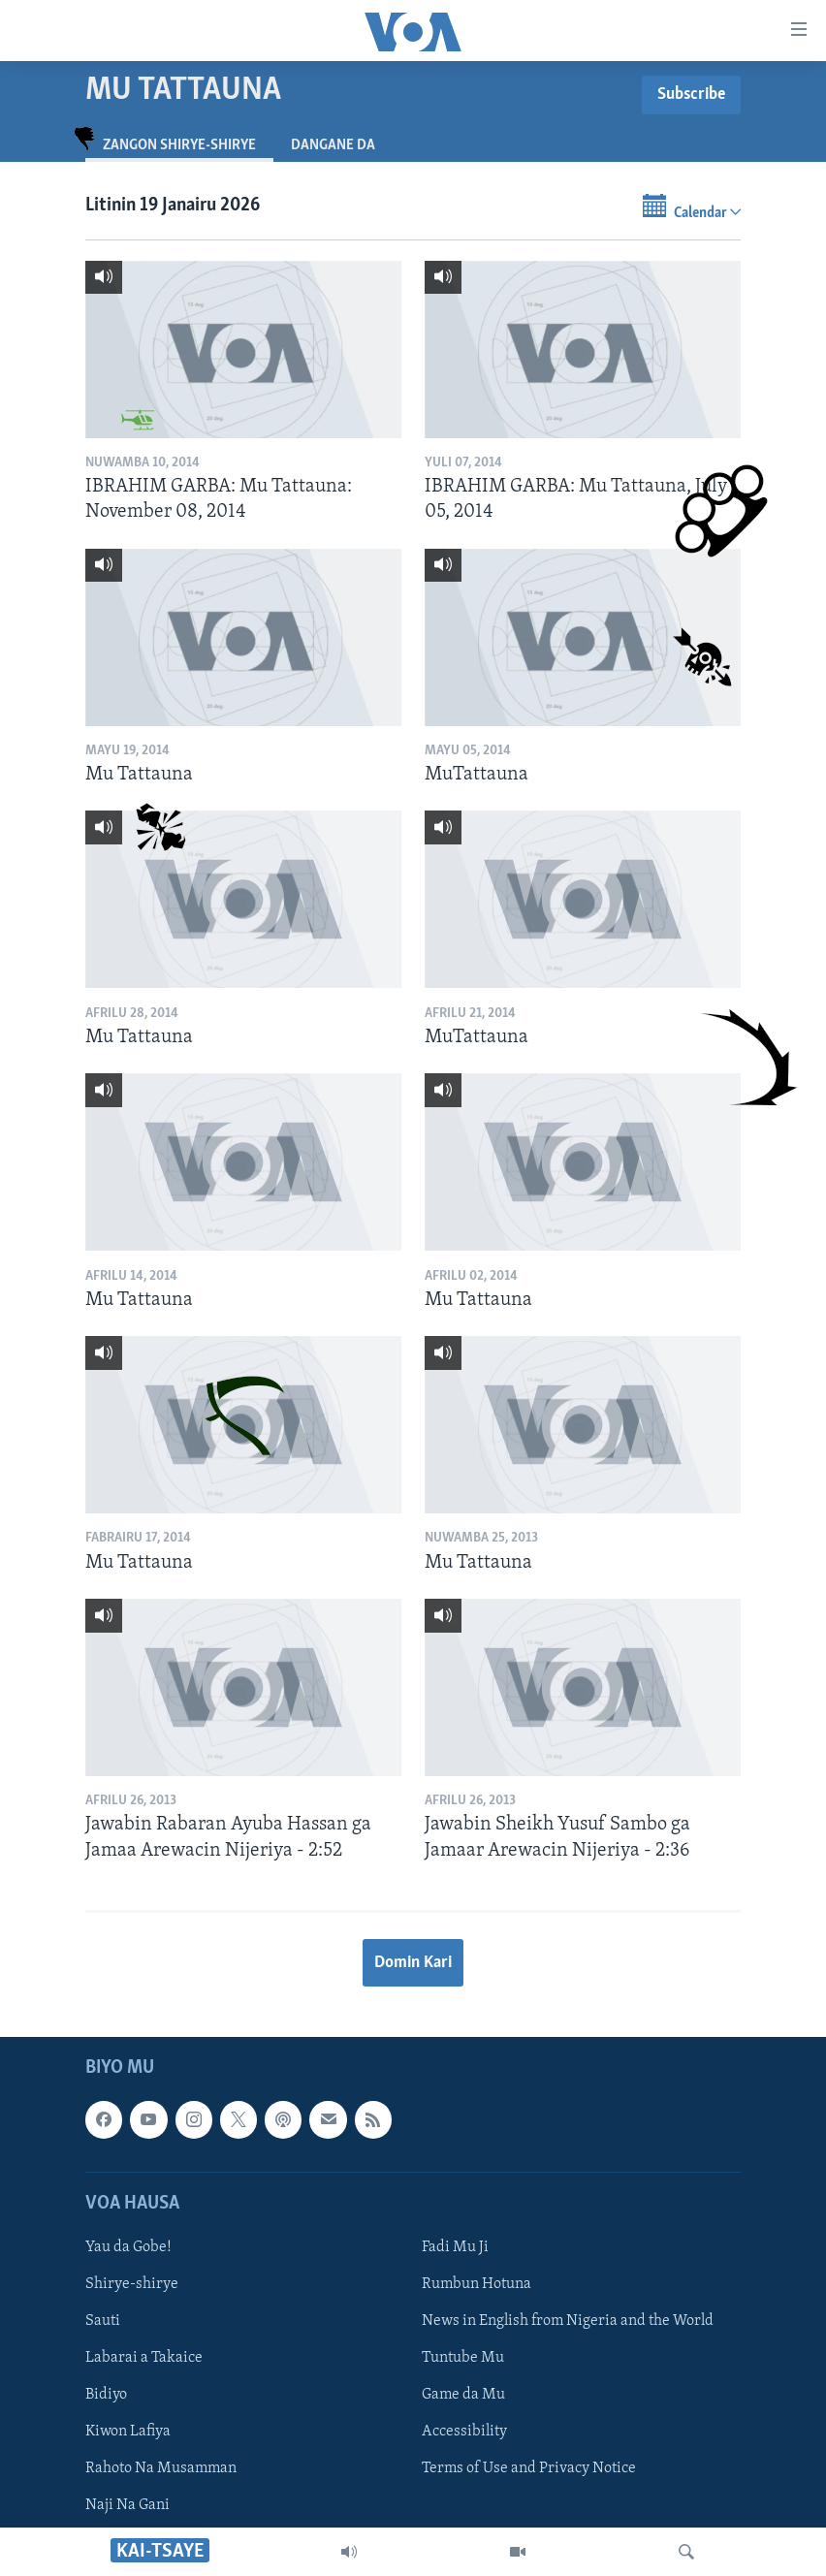  I want to click on indicates a spark or ignition action, so click(161, 827).